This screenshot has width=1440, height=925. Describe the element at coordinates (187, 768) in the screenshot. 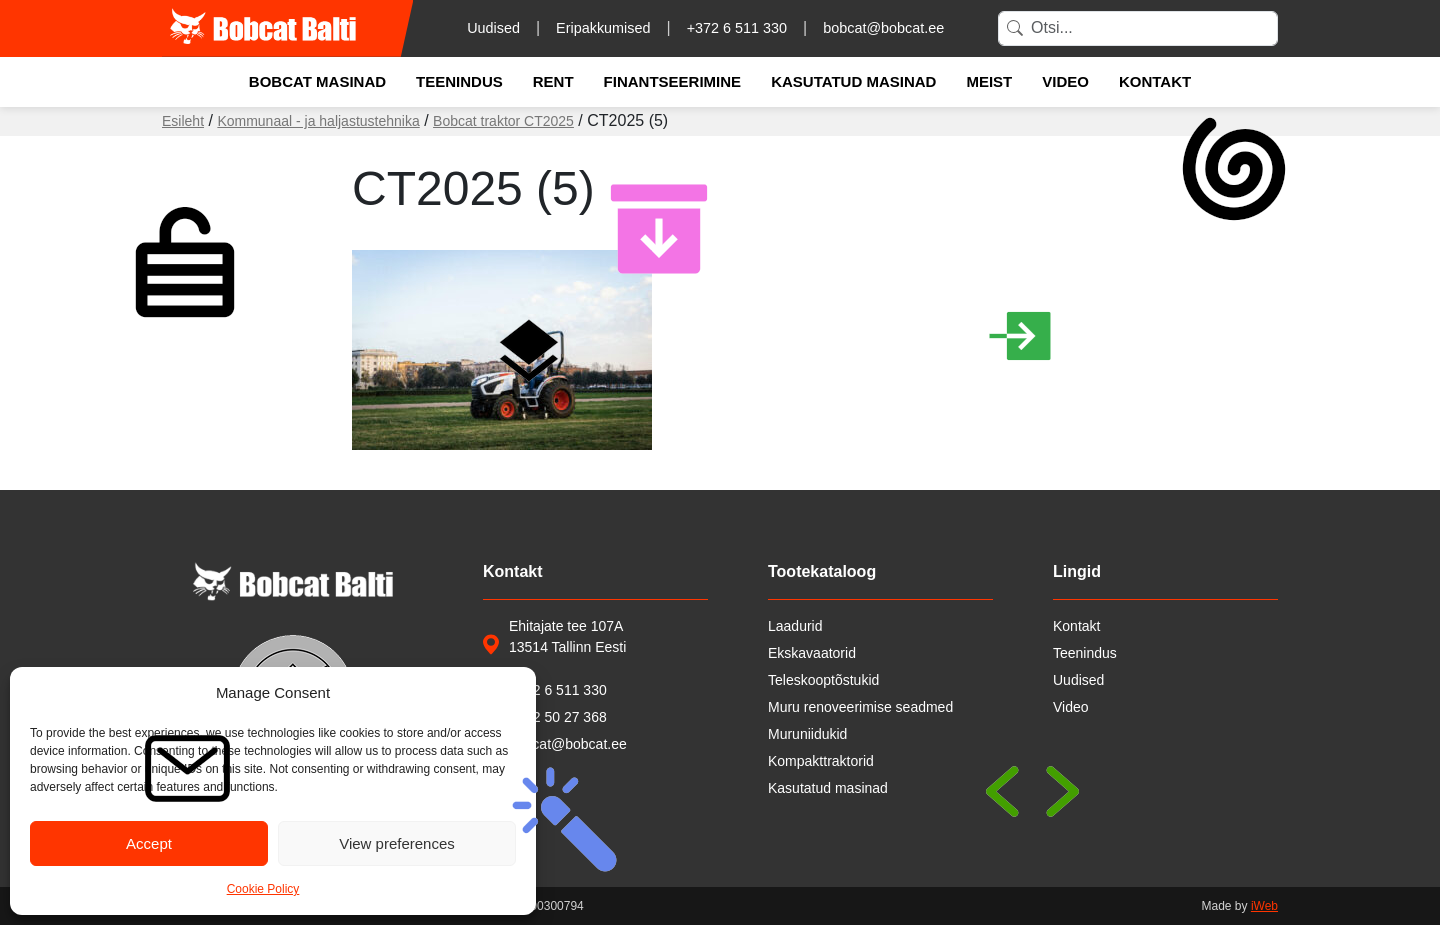

I see `open your email inbox` at that location.